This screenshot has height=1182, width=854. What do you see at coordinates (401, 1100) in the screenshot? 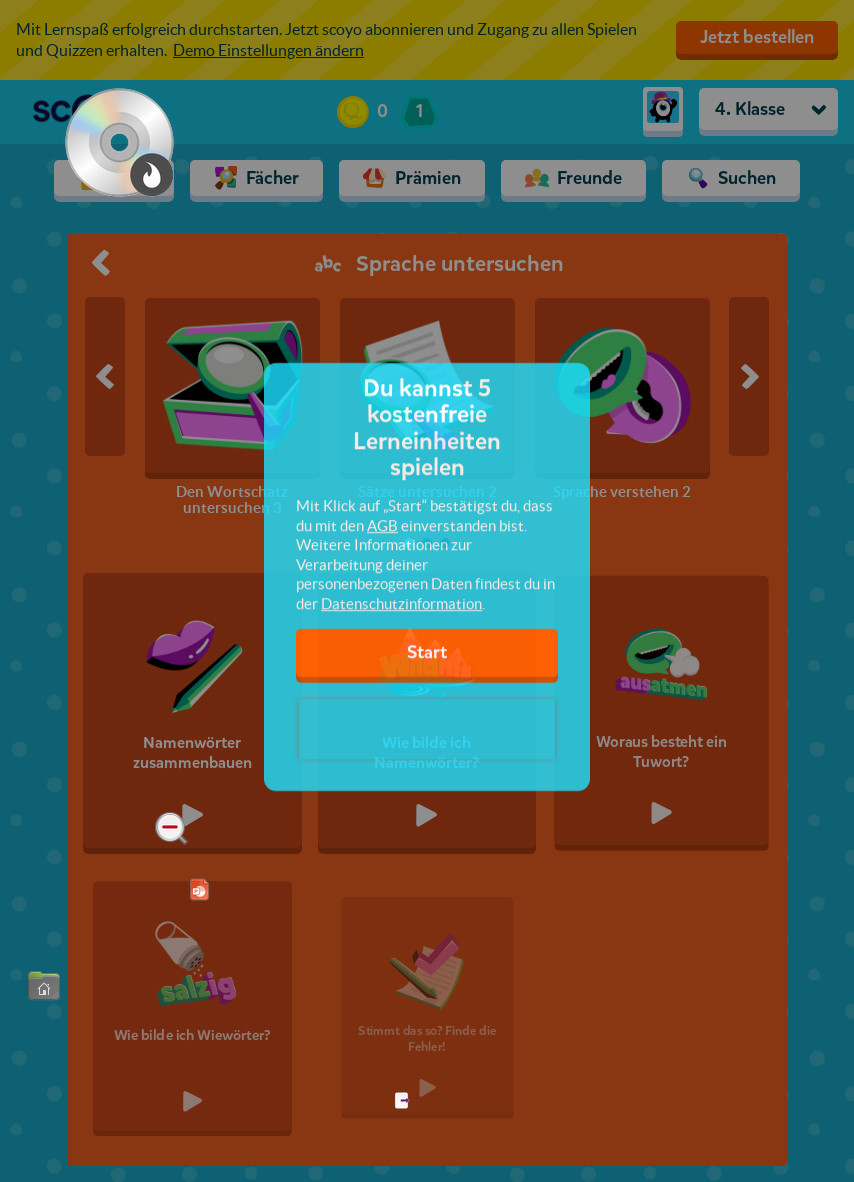
I see `export document to another location or format` at bounding box center [401, 1100].